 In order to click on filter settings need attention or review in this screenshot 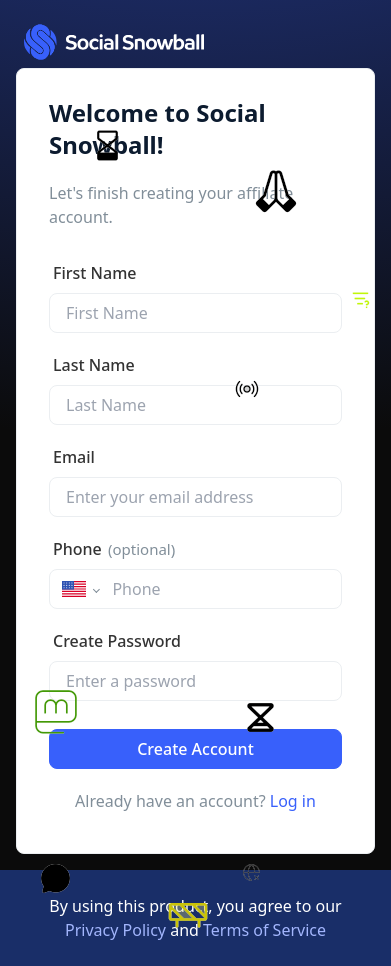, I will do `click(360, 298)`.